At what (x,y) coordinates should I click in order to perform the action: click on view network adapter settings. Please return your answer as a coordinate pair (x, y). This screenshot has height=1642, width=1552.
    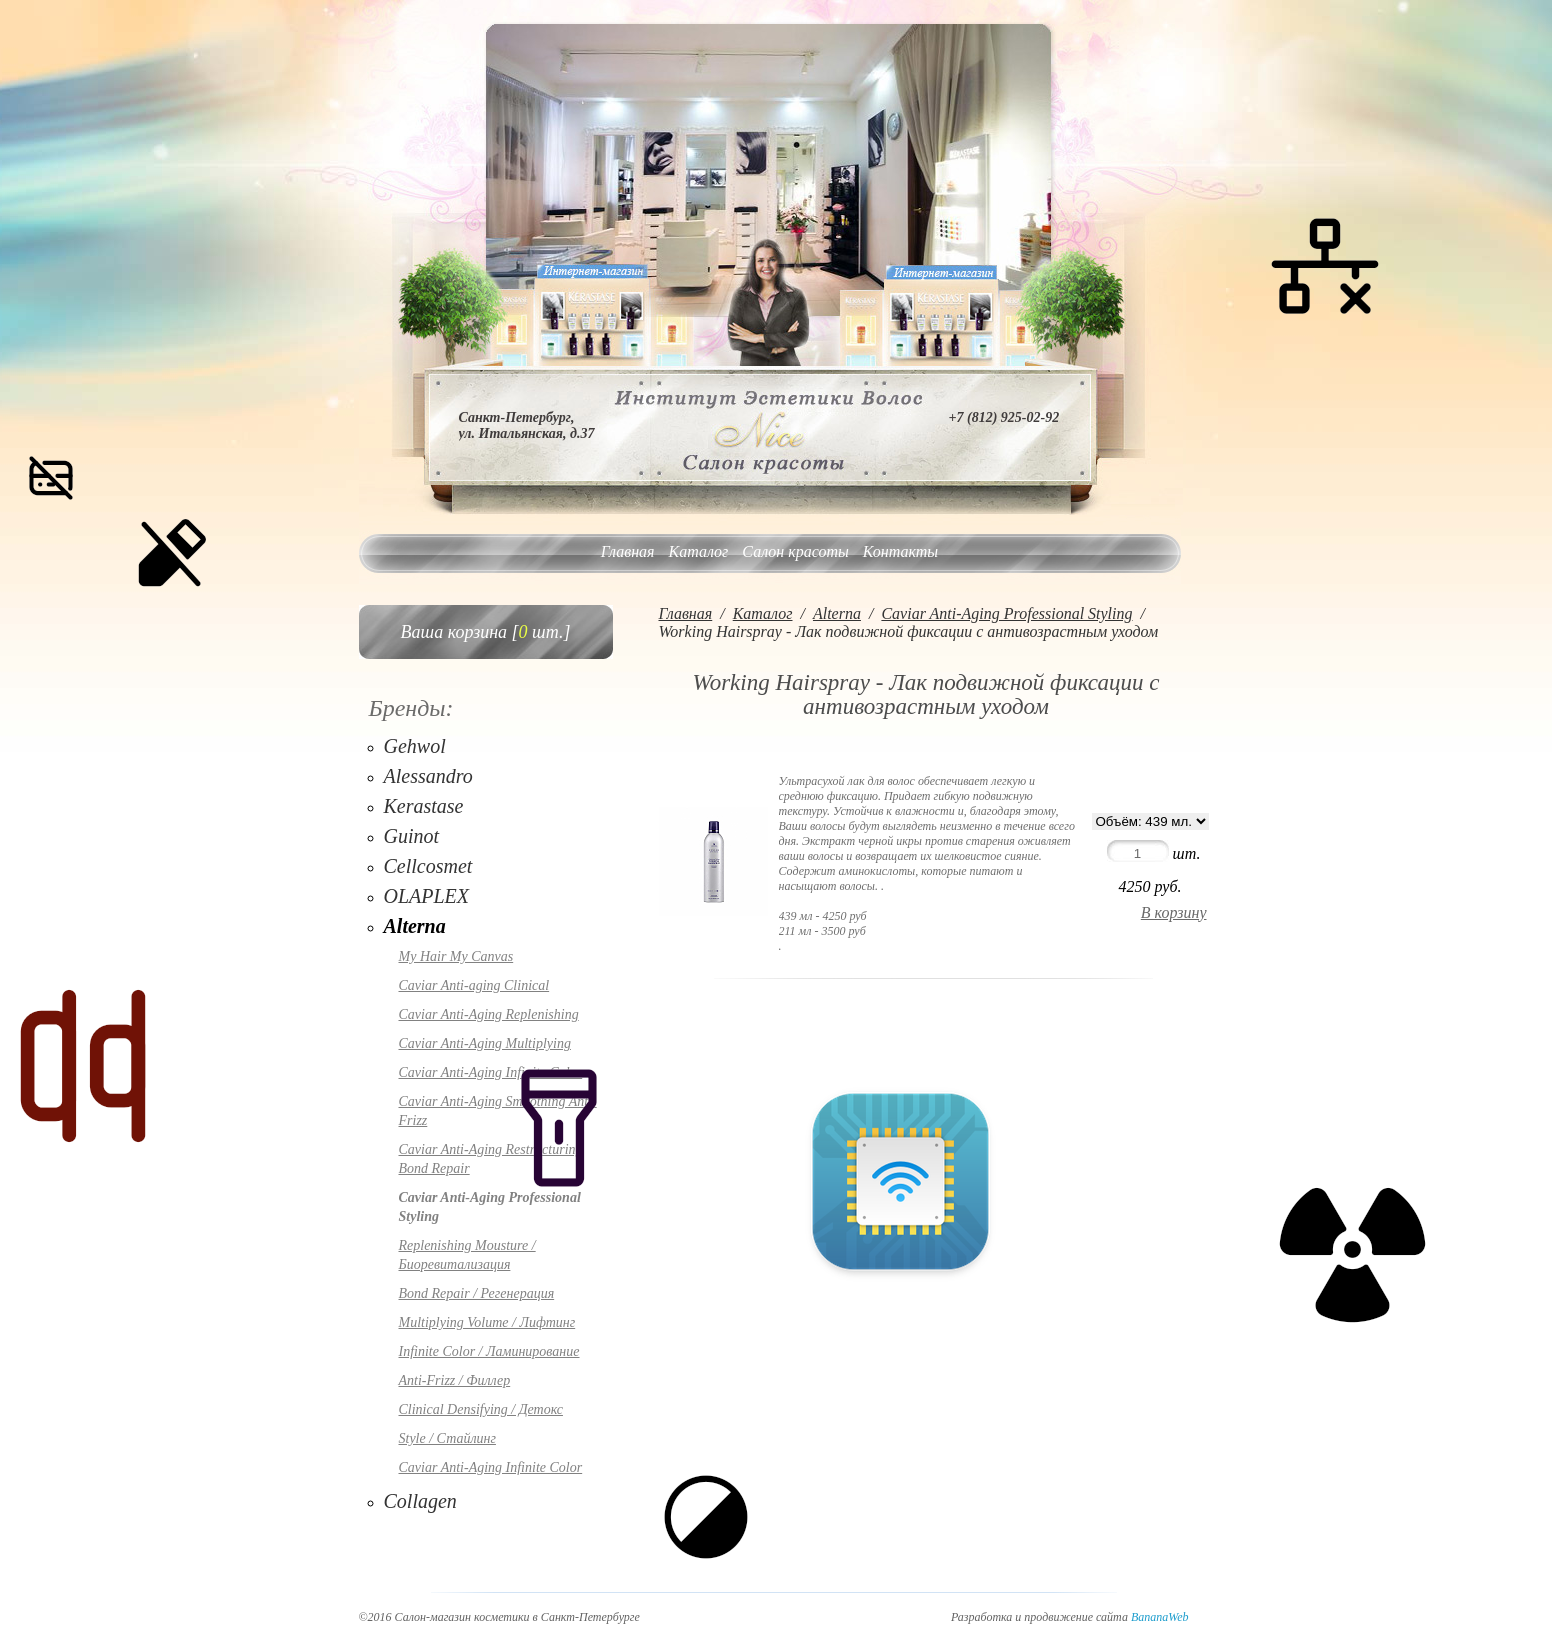
    Looking at the image, I should click on (900, 1181).